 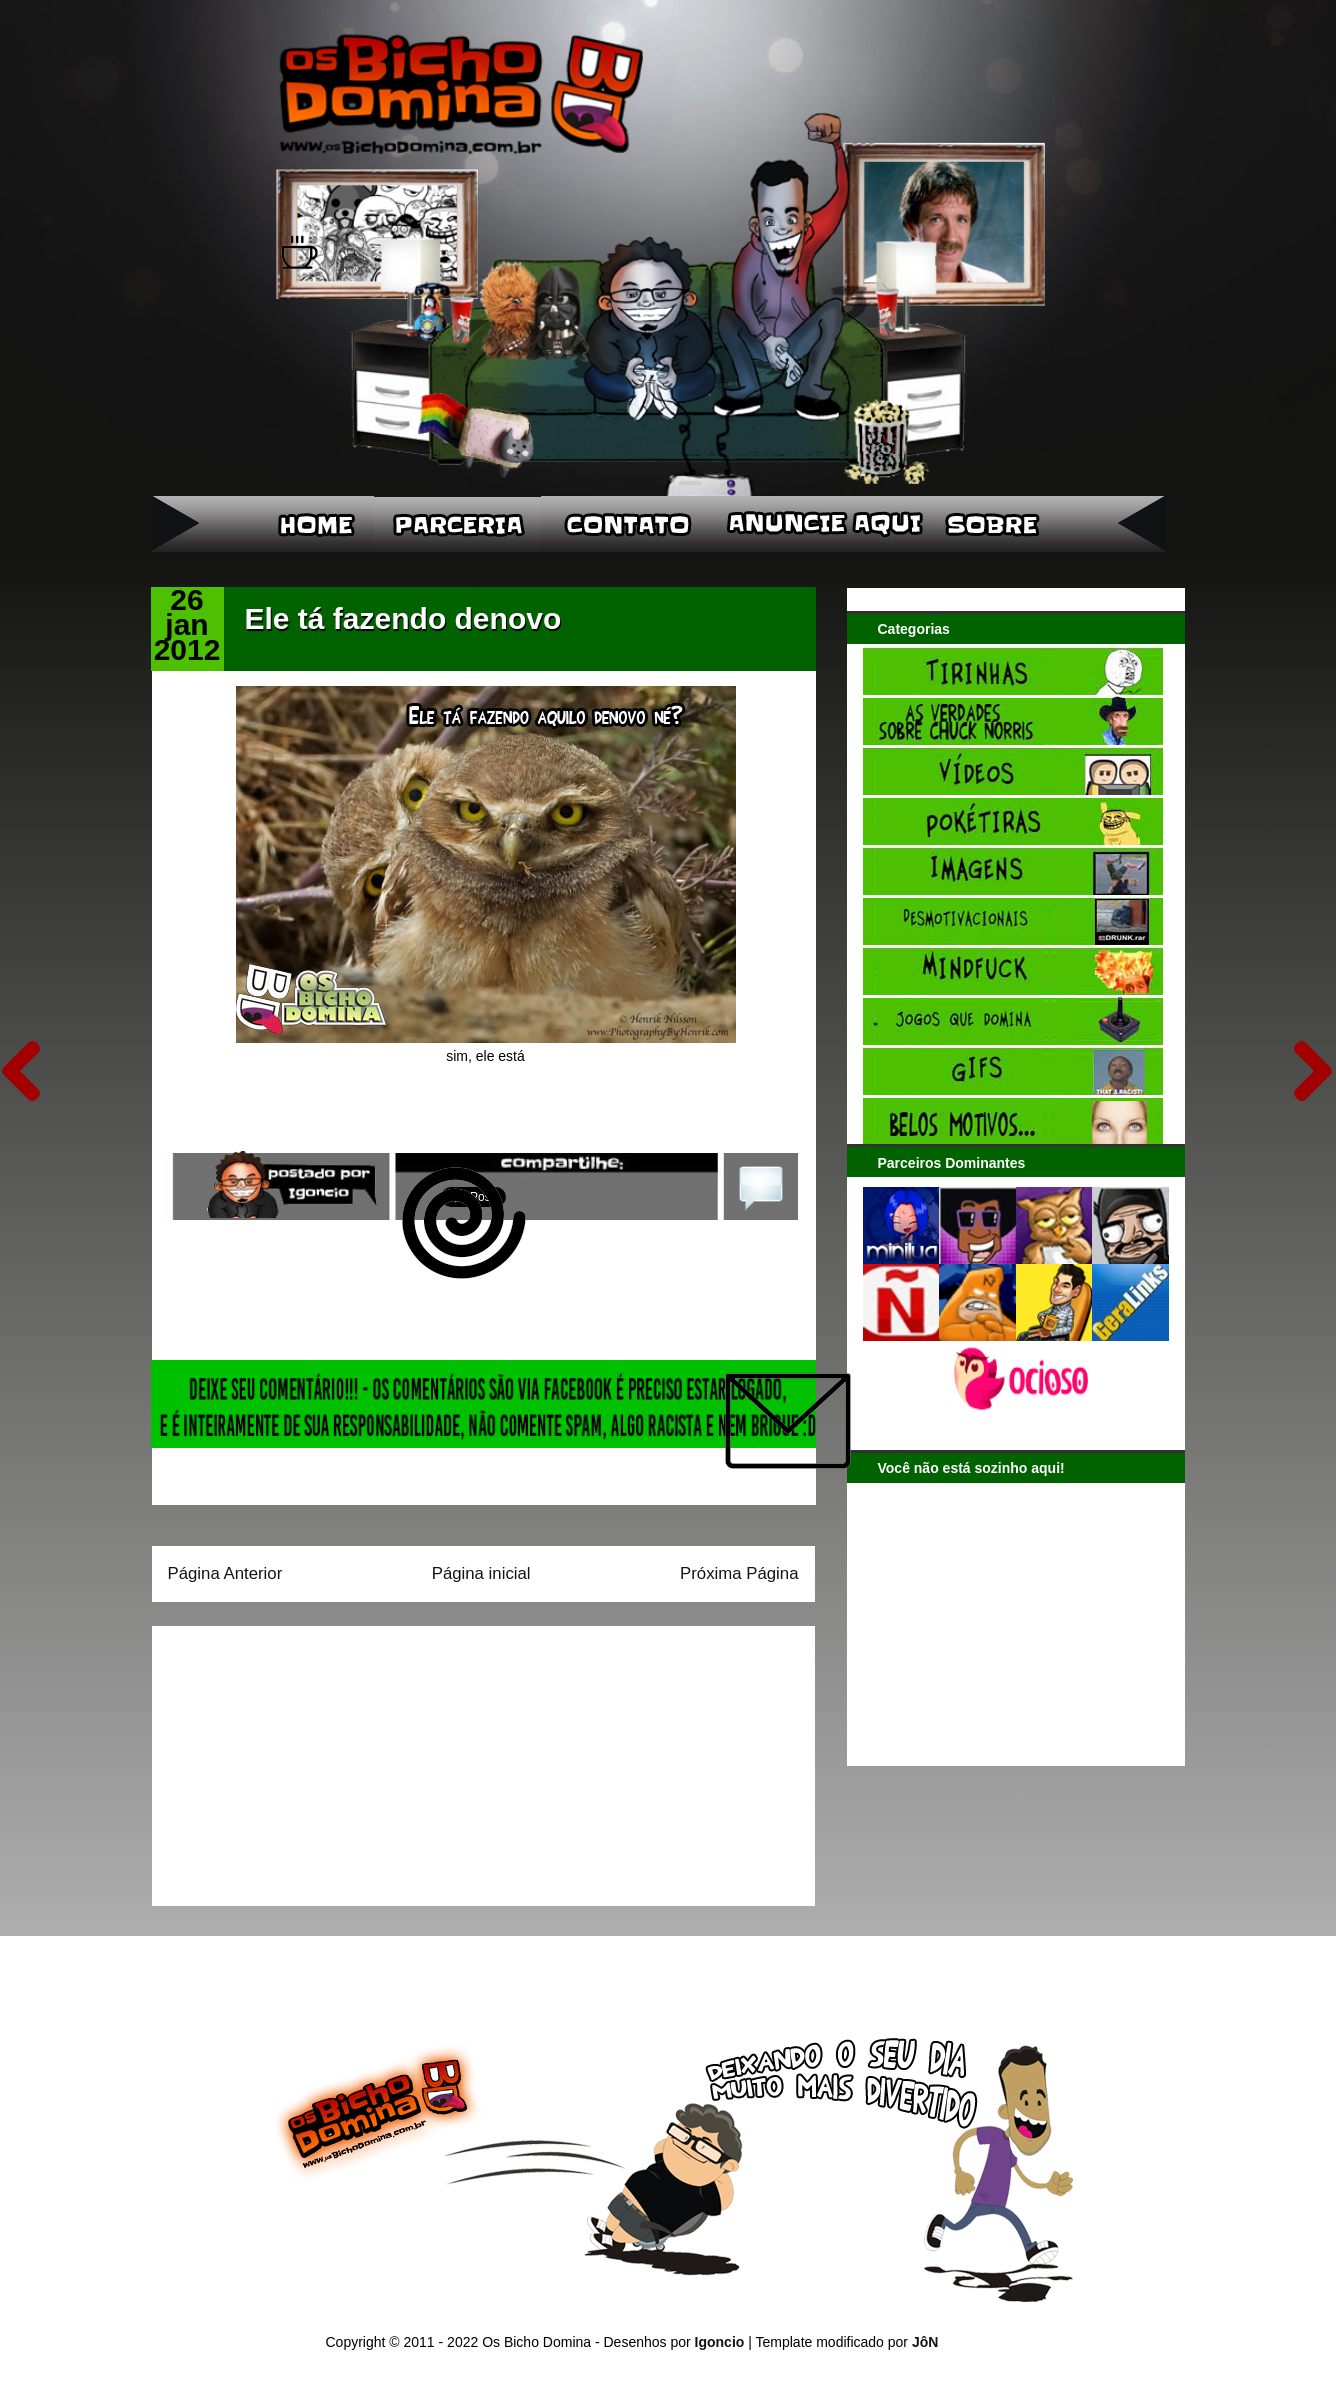 I want to click on find nearby coffee shops, so click(x=298, y=253).